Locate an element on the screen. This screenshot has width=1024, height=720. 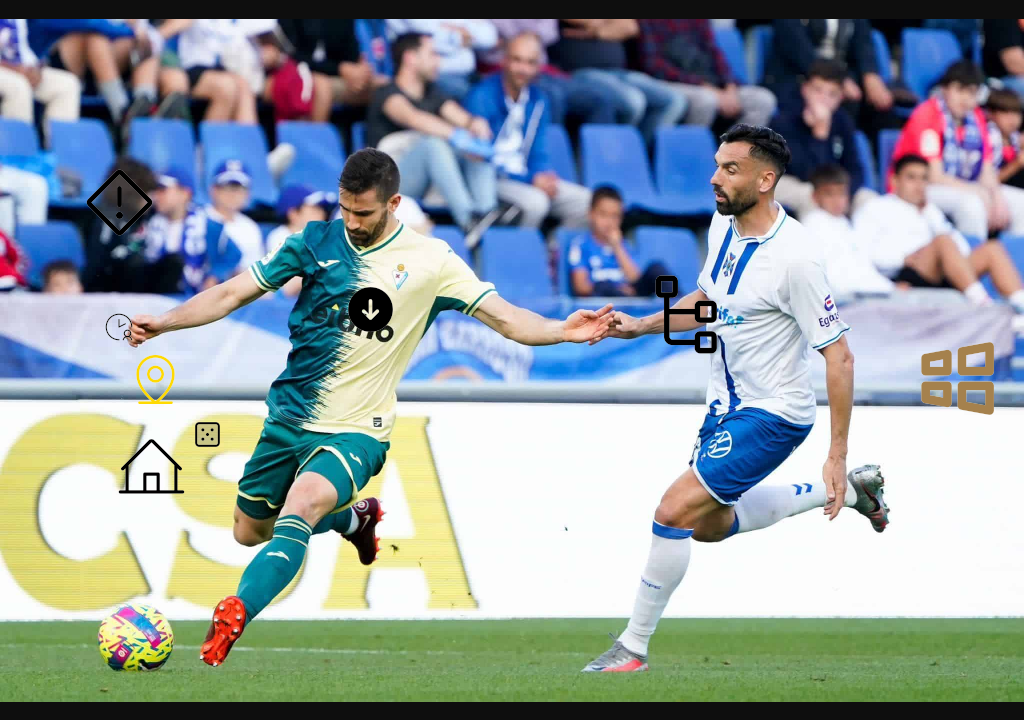
download file or content is located at coordinates (370, 309).